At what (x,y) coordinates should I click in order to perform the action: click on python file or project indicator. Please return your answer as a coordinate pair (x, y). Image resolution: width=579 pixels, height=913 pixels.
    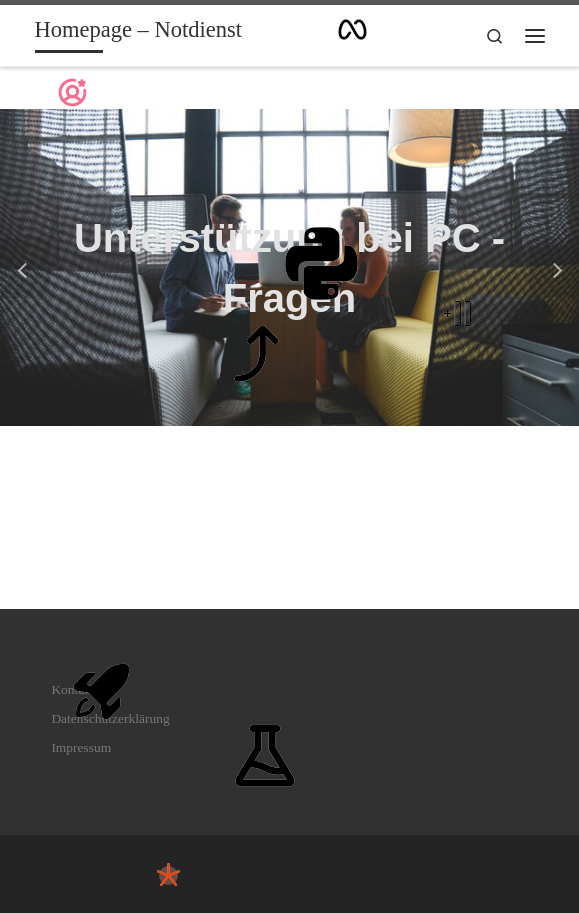
    Looking at the image, I should click on (321, 263).